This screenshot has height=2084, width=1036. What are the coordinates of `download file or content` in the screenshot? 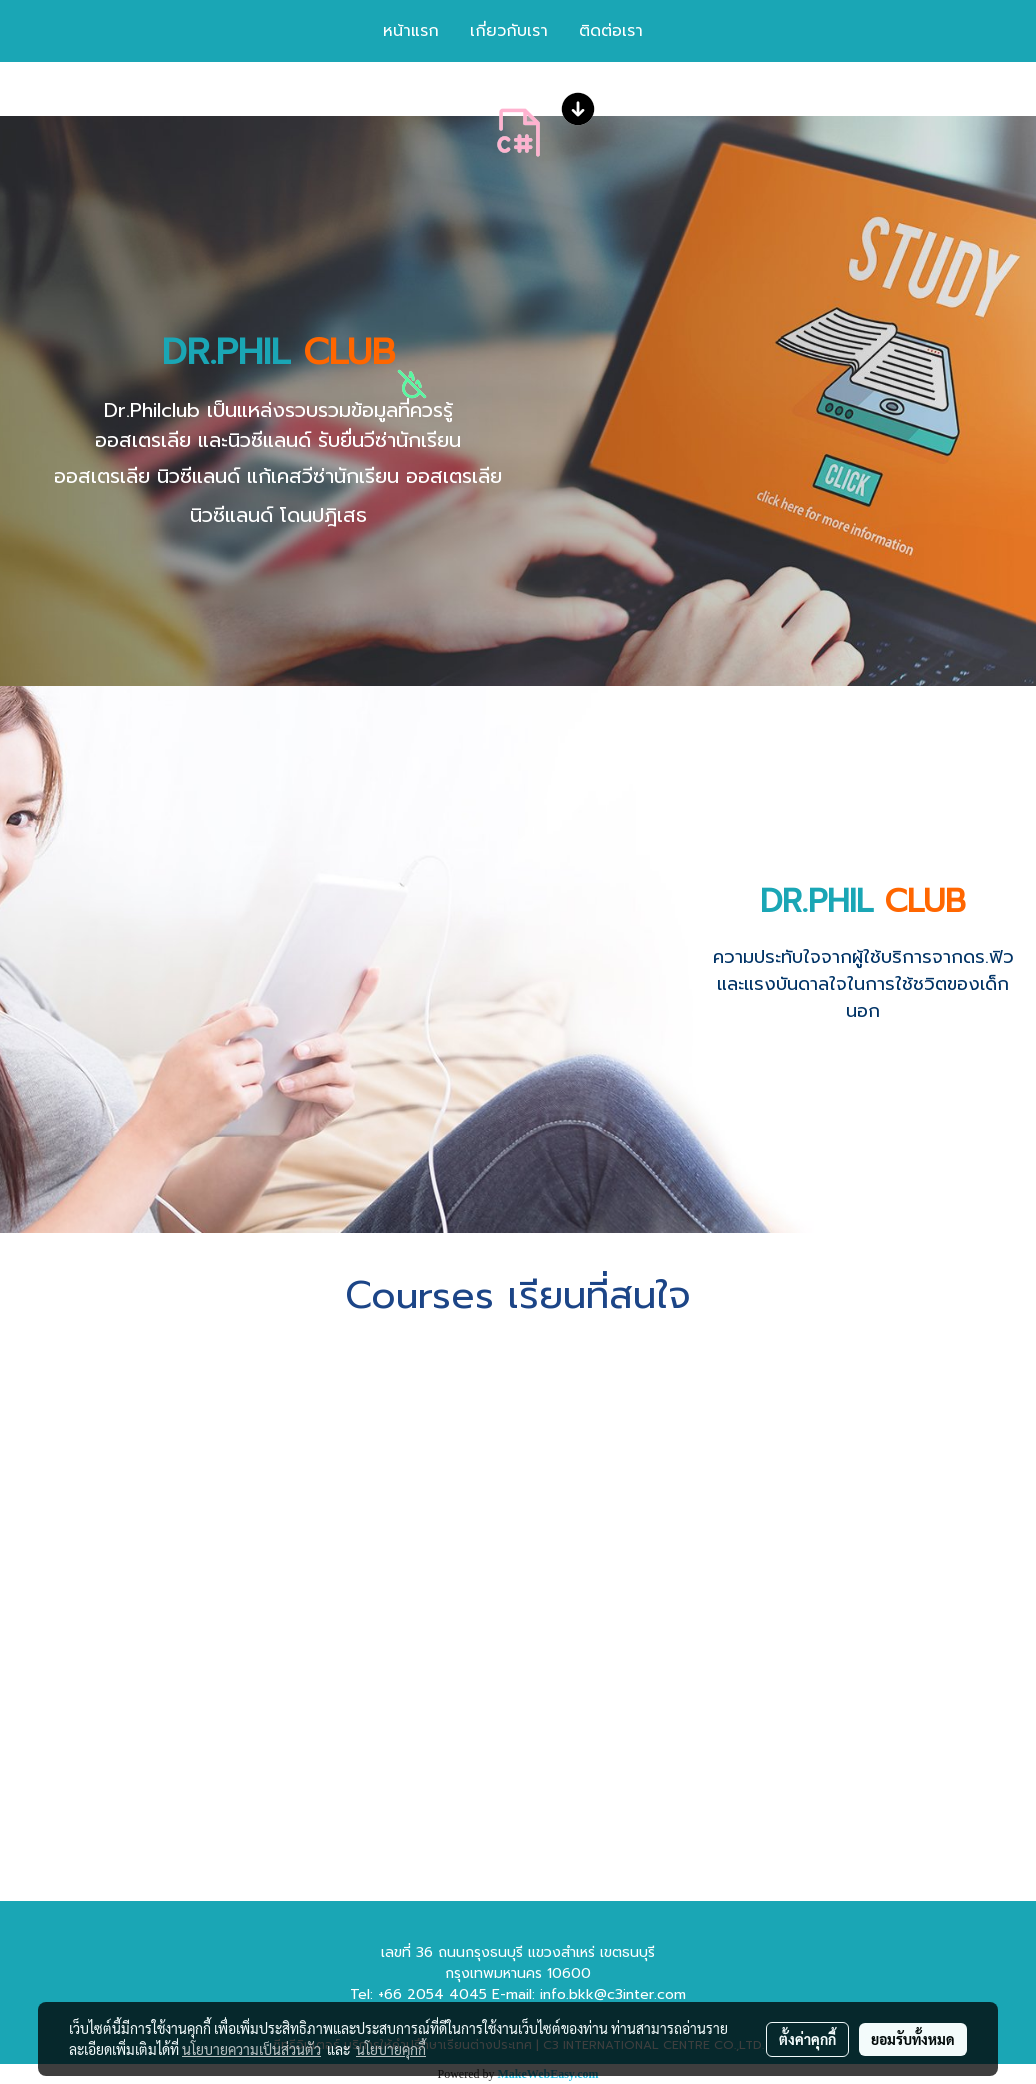 It's located at (578, 109).